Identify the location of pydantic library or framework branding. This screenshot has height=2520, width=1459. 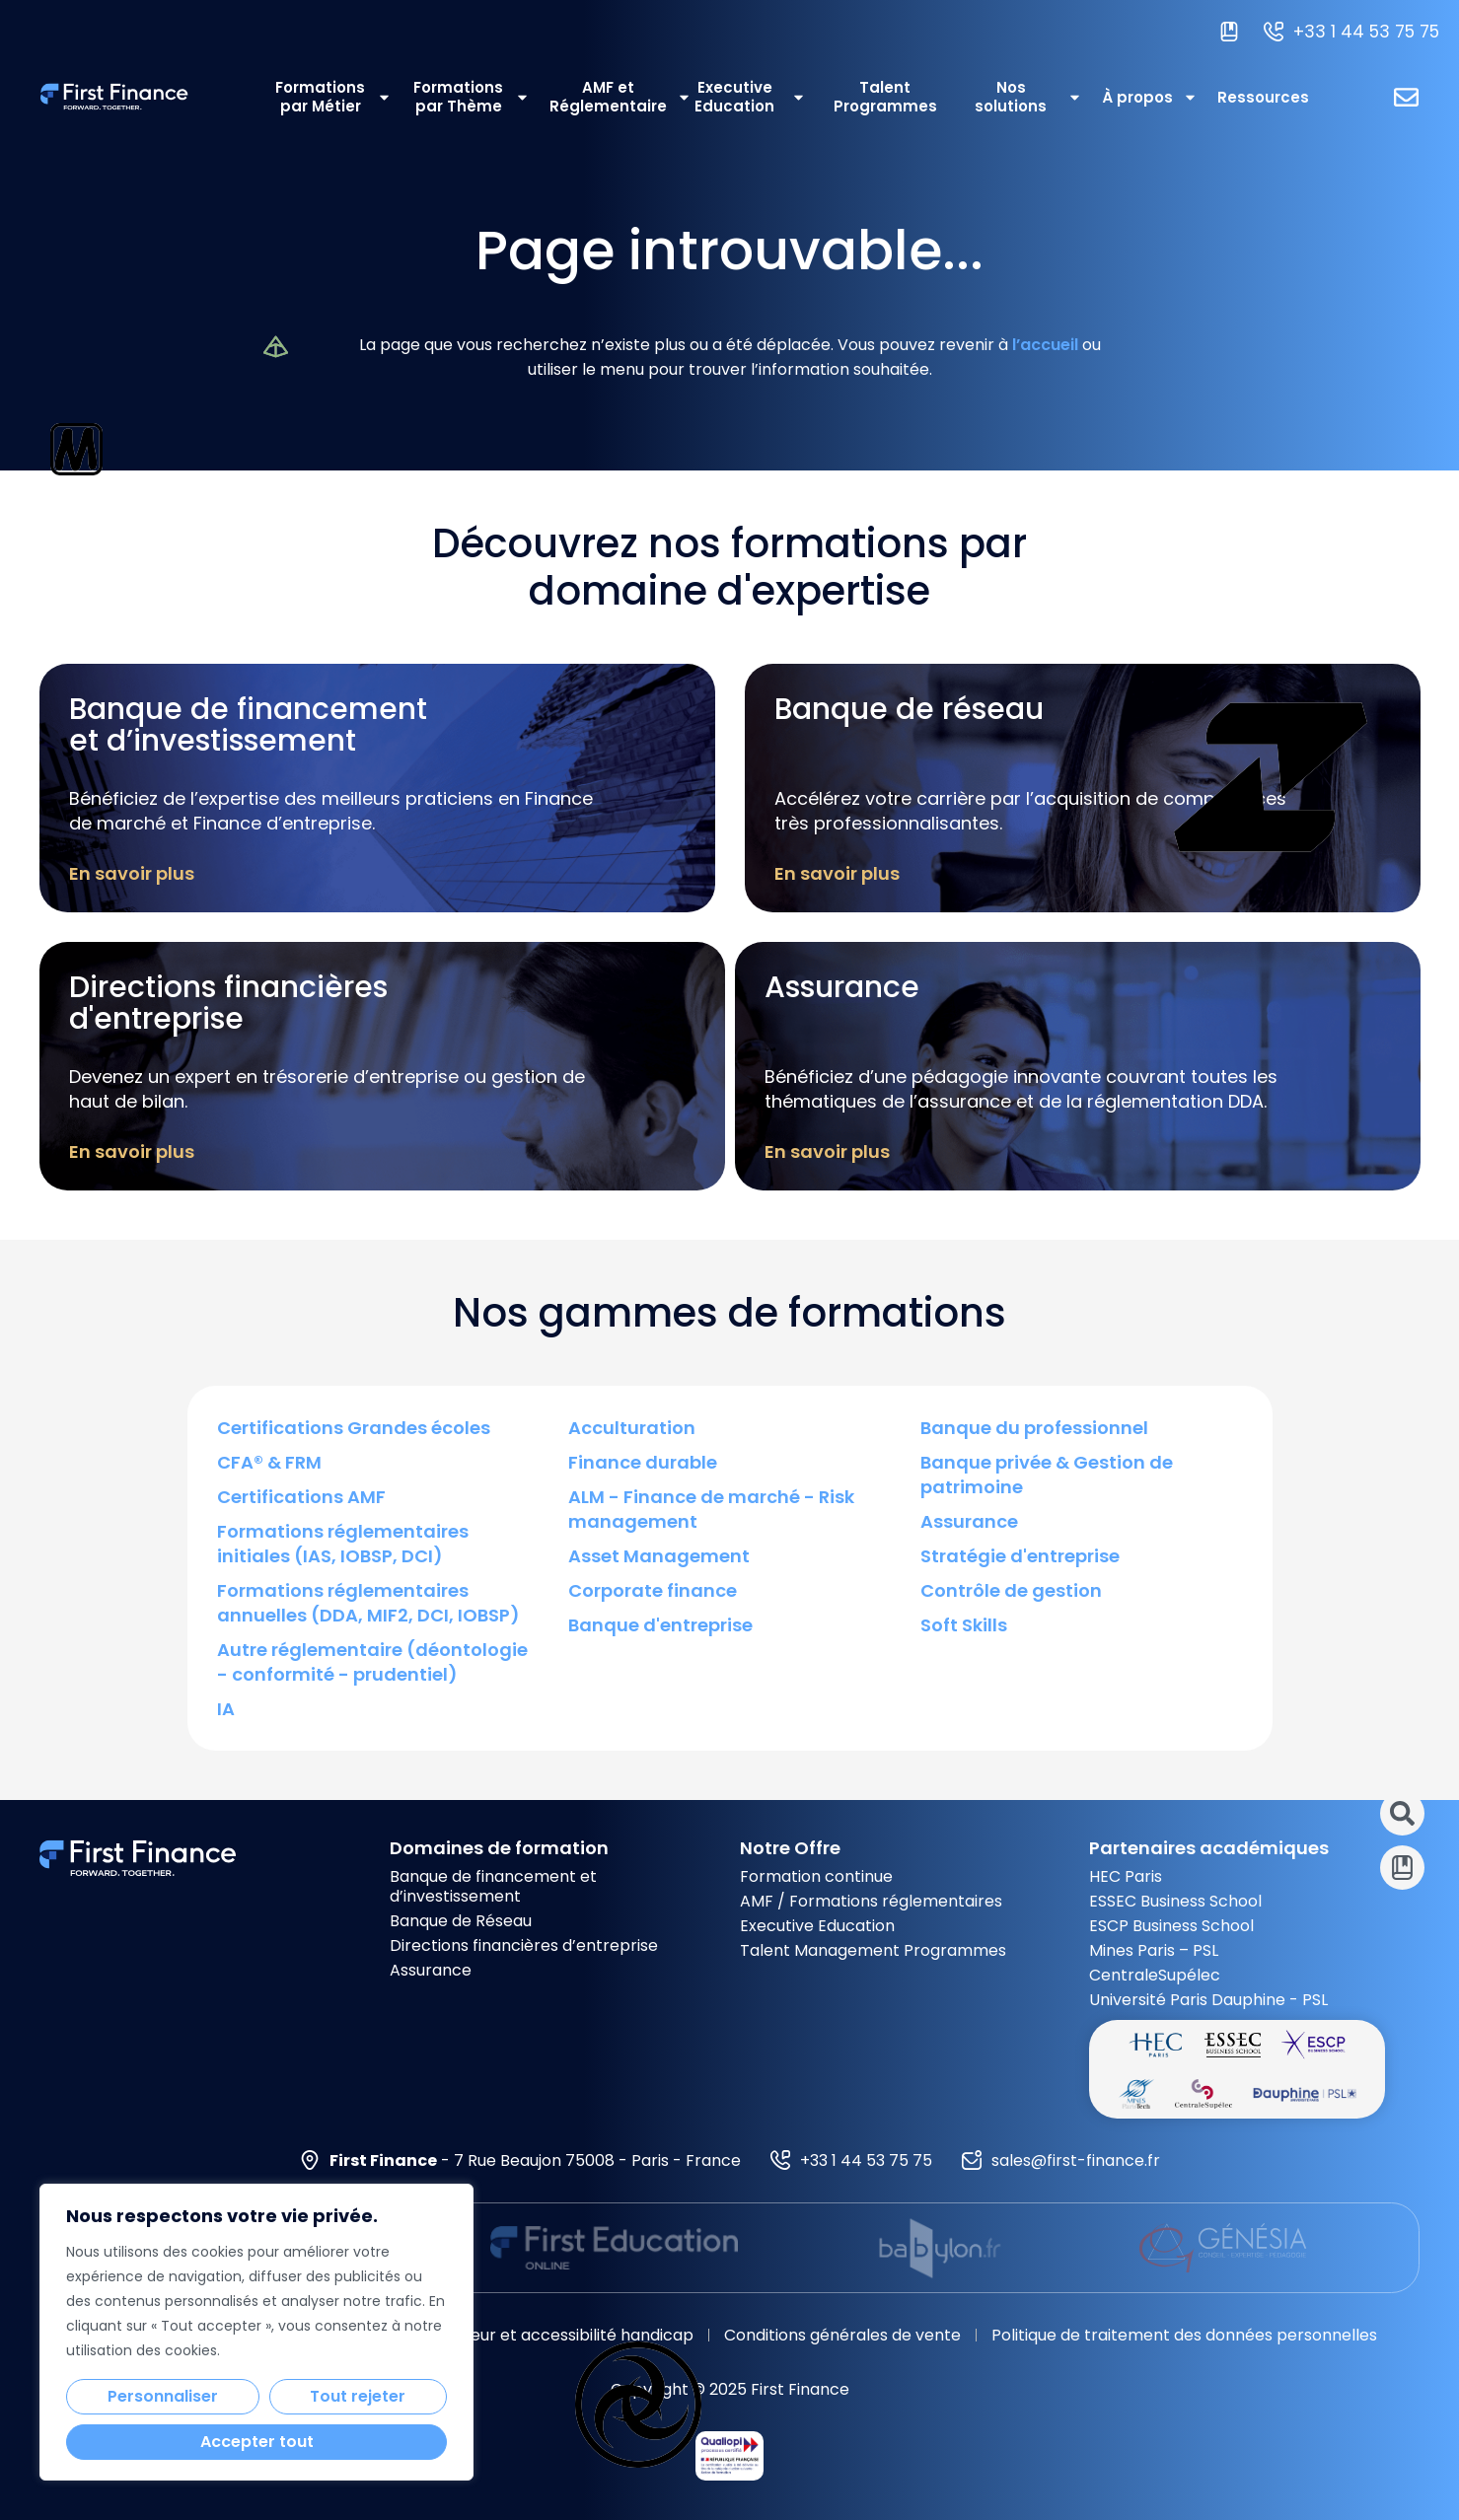
(275, 346).